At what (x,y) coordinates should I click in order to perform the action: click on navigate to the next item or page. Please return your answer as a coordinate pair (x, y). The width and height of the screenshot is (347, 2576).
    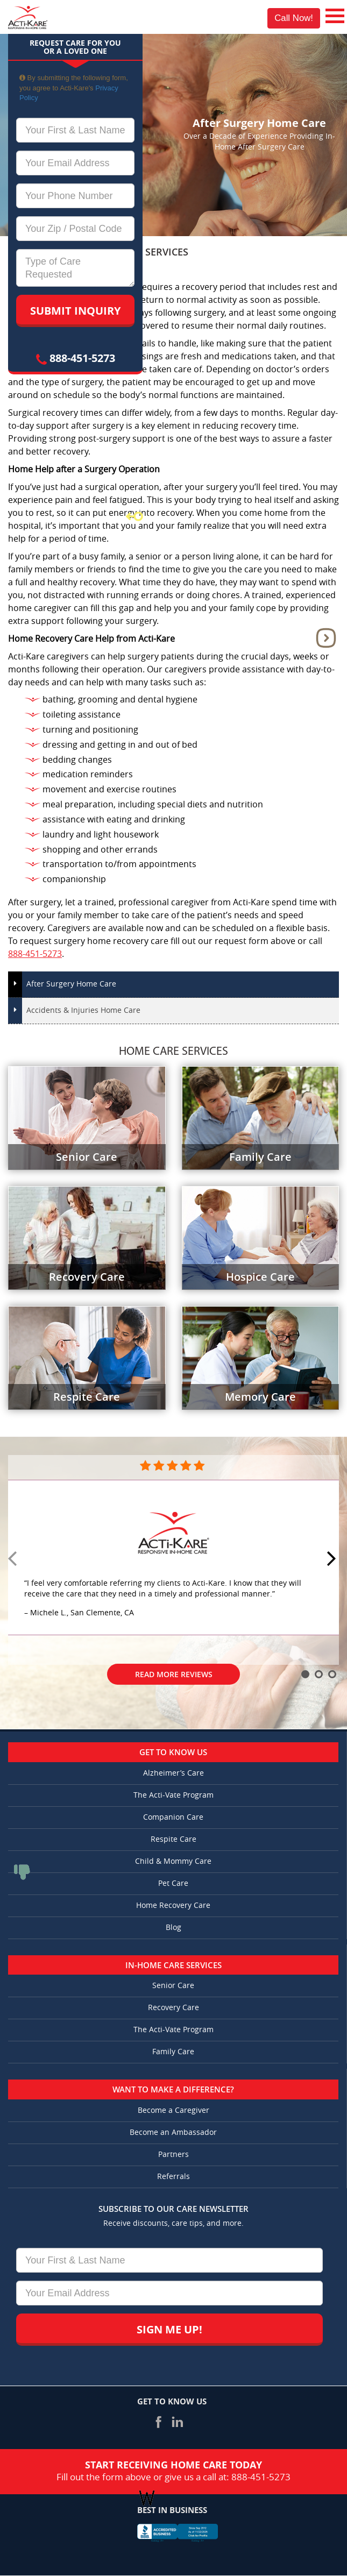
    Looking at the image, I should click on (326, 638).